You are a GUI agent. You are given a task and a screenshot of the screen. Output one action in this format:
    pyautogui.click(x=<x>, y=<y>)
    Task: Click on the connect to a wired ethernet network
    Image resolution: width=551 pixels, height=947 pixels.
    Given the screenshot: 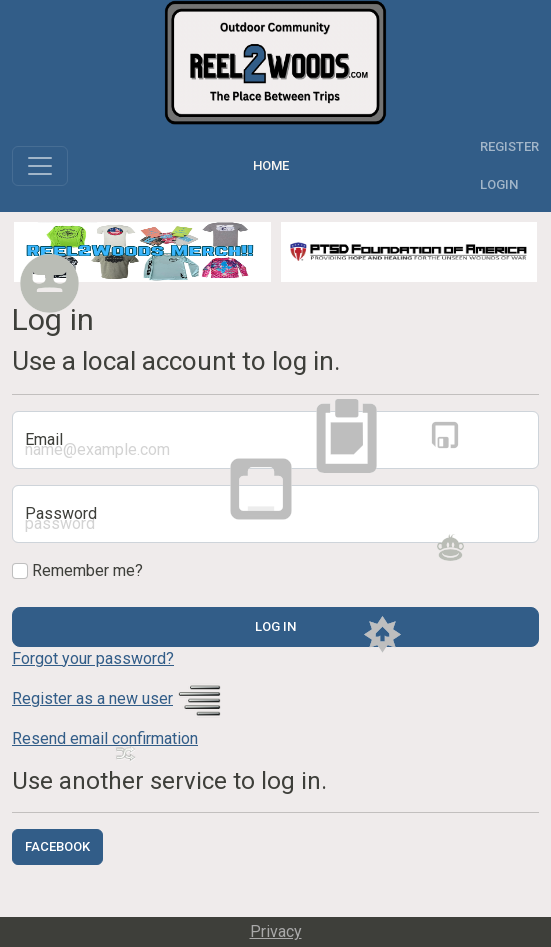 What is the action you would take?
    pyautogui.click(x=261, y=489)
    